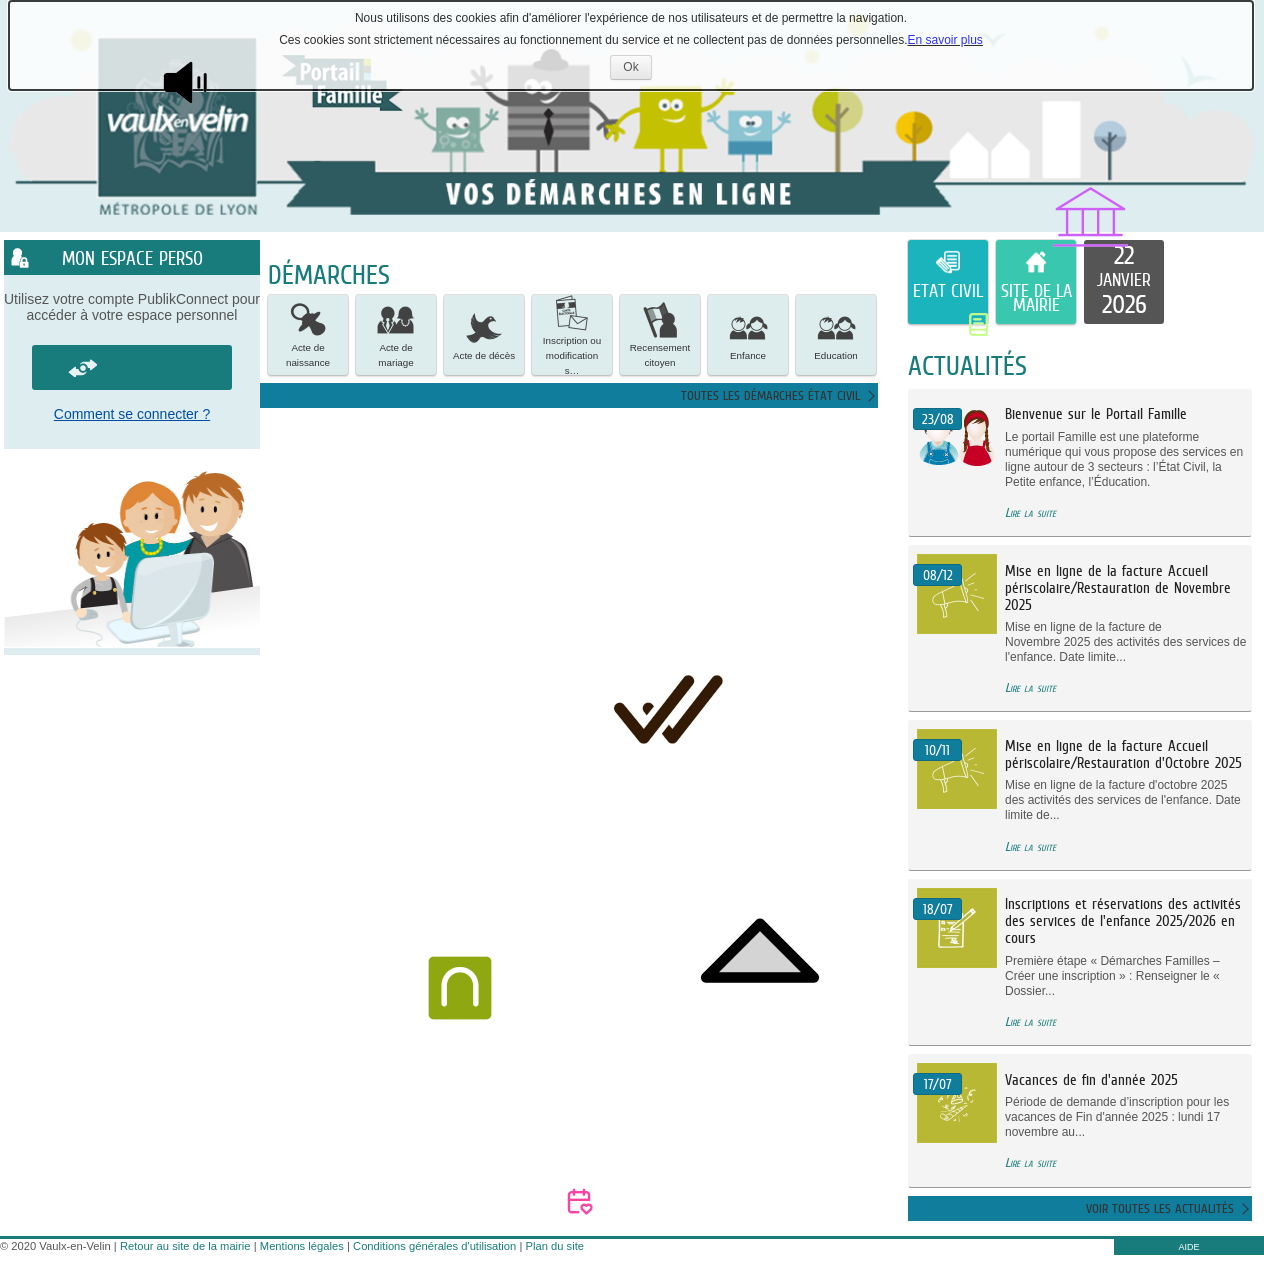 This screenshot has height=1265, width=1264. What do you see at coordinates (1090, 219) in the screenshot?
I see `access banking or financial services` at bounding box center [1090, 219].